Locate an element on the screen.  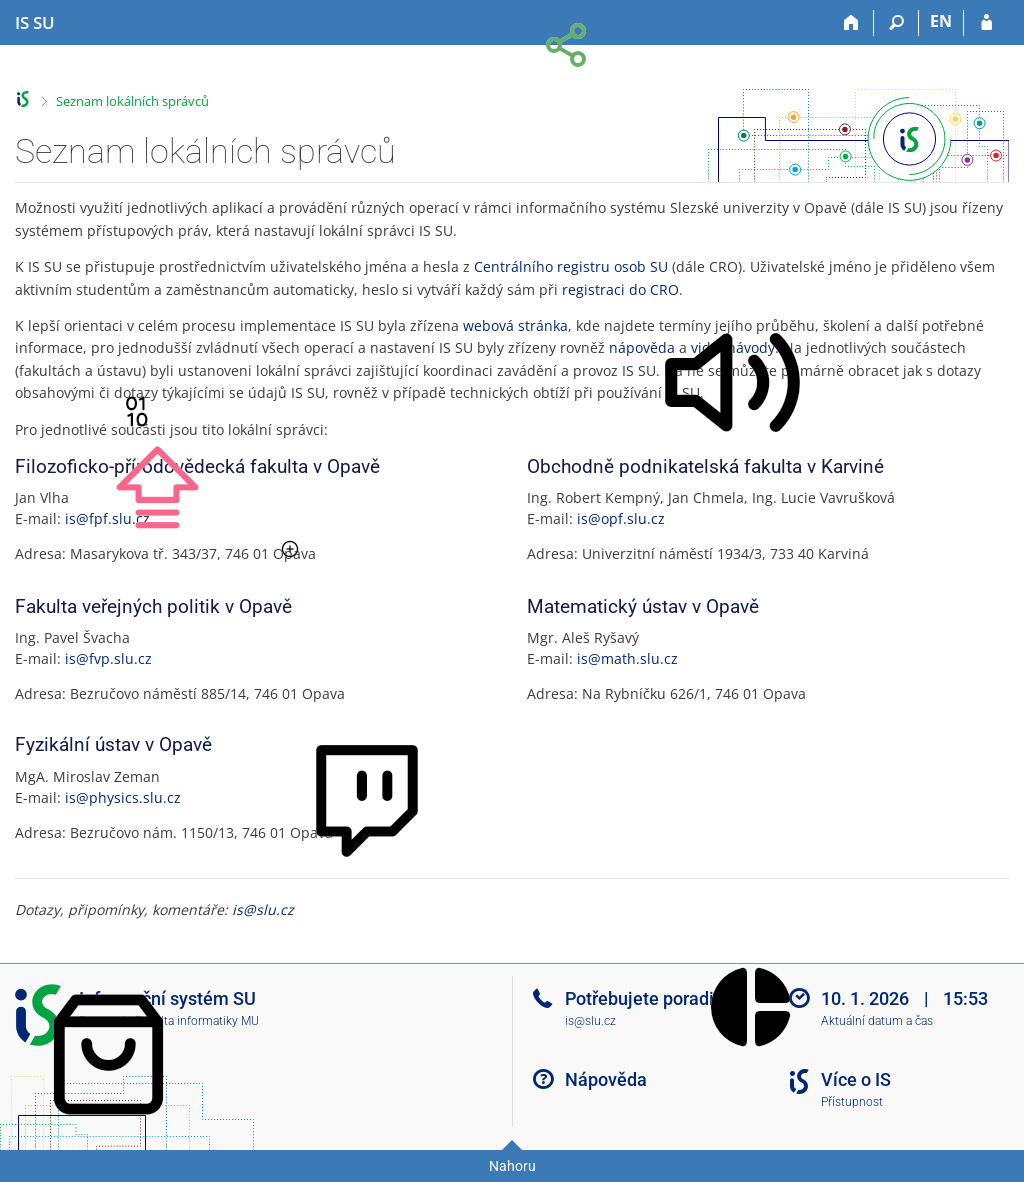
view or edit binary data is located at coordinates (136, 411).